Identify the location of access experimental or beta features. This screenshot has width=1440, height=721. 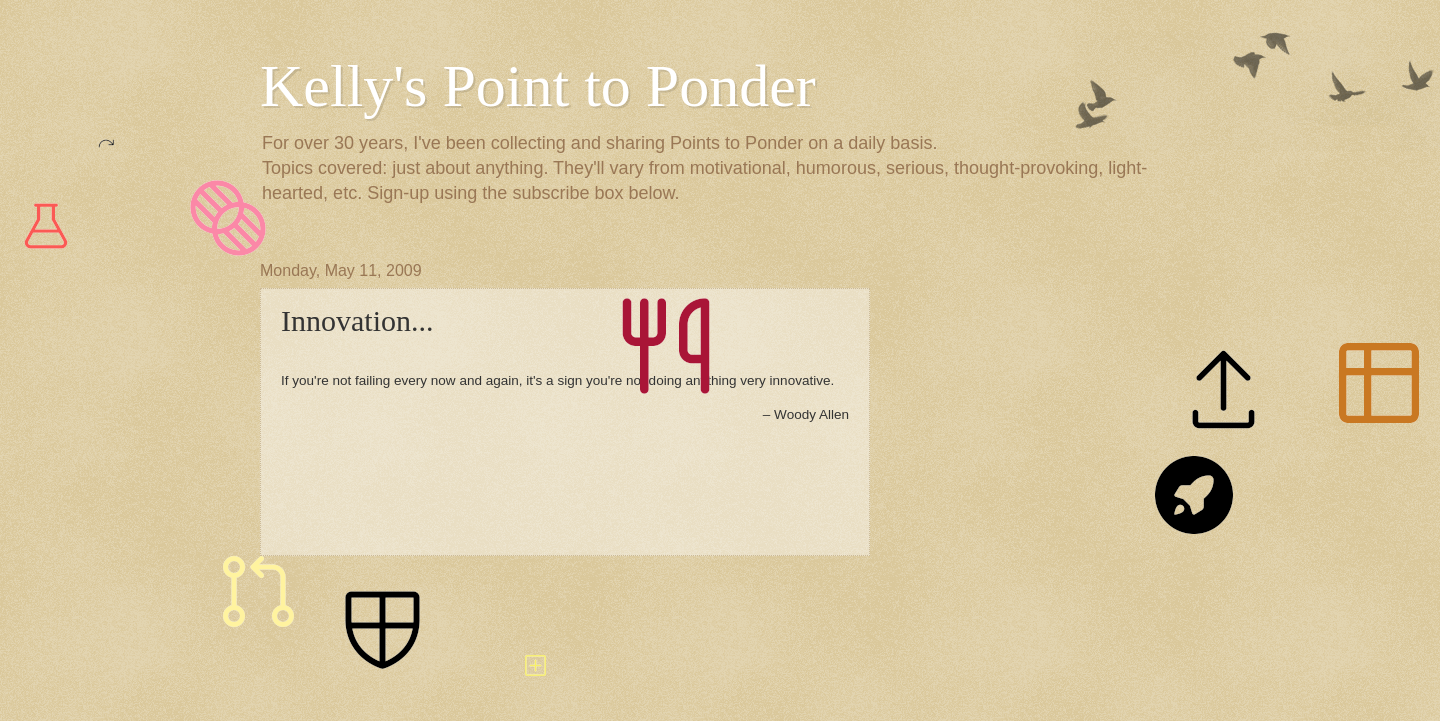
(46, 226).